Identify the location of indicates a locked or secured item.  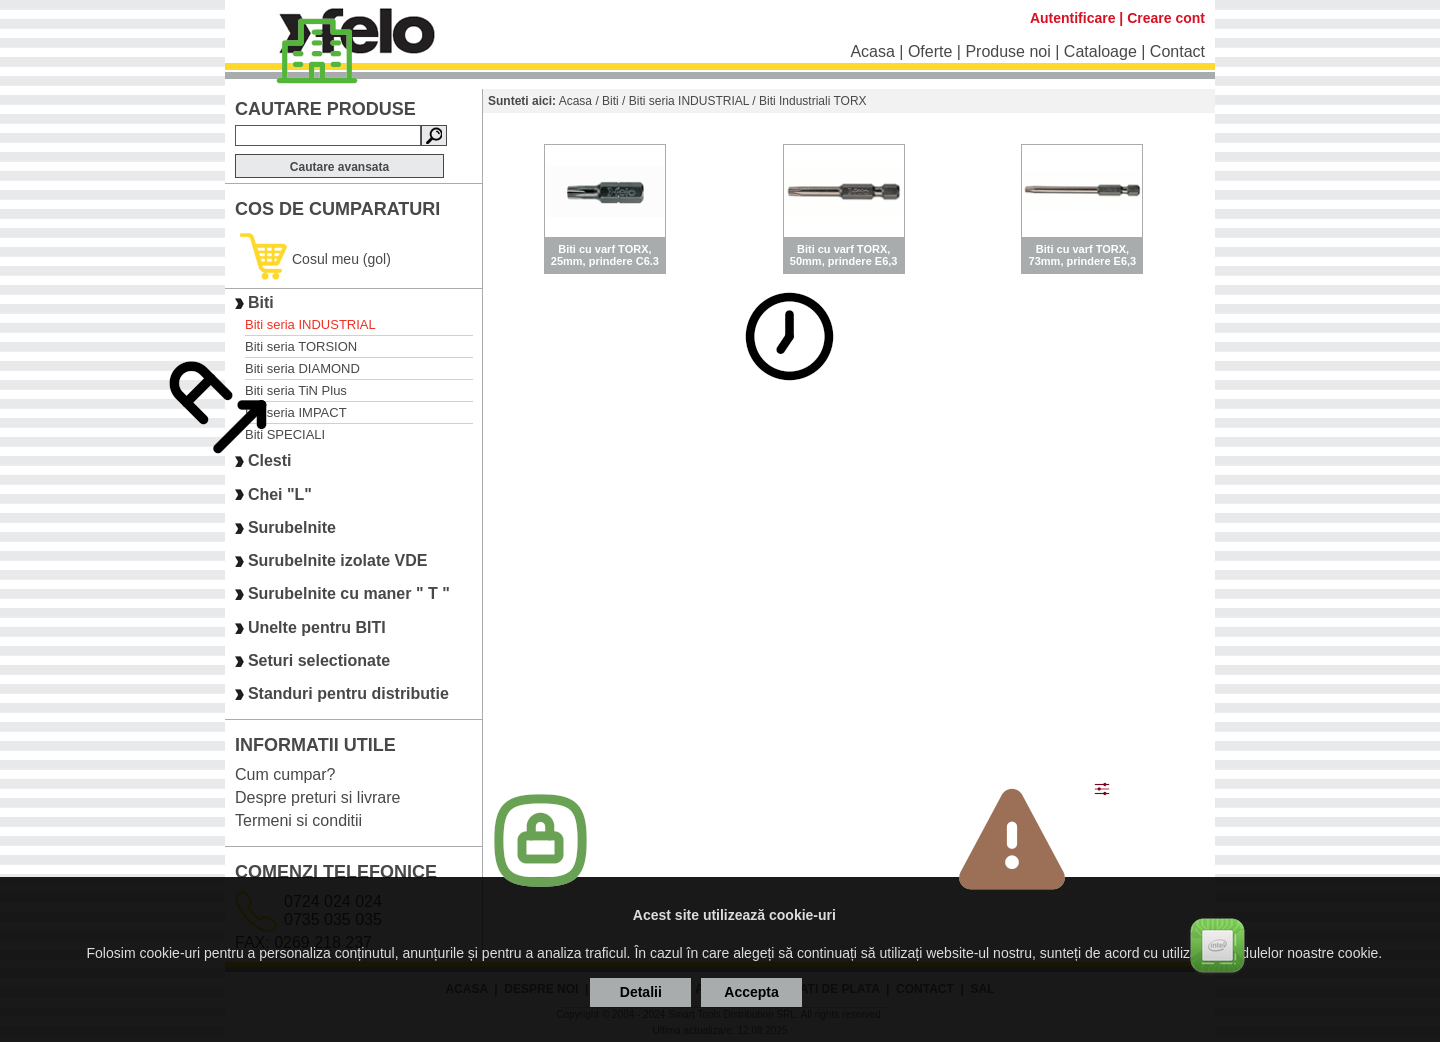
(540, 840).